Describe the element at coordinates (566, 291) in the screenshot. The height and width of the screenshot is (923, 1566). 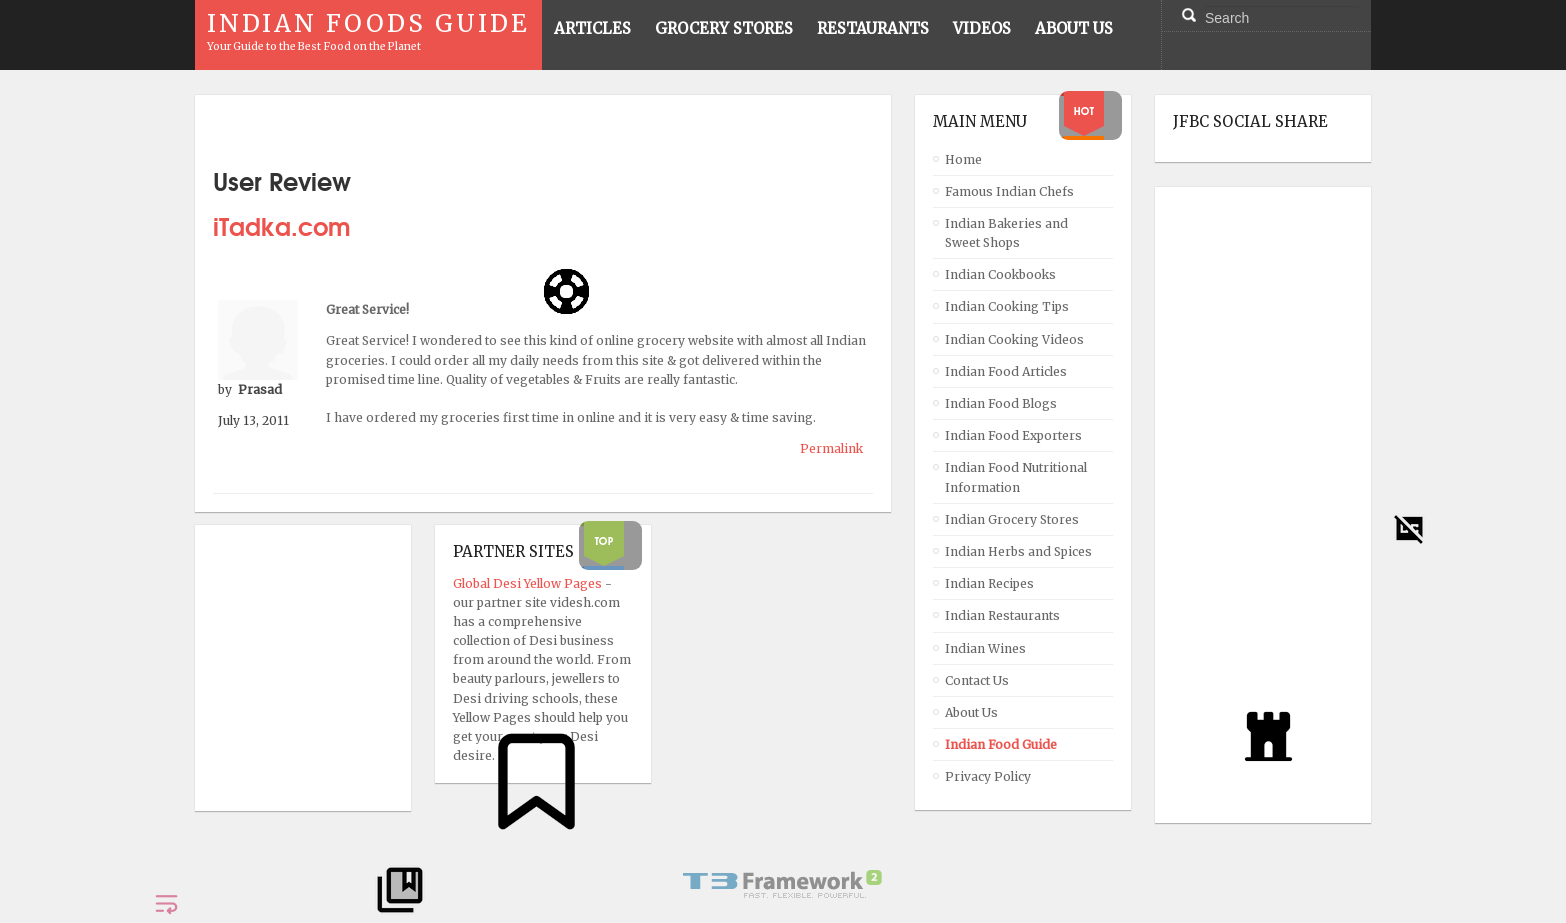
I see `access help and support options` at that location.